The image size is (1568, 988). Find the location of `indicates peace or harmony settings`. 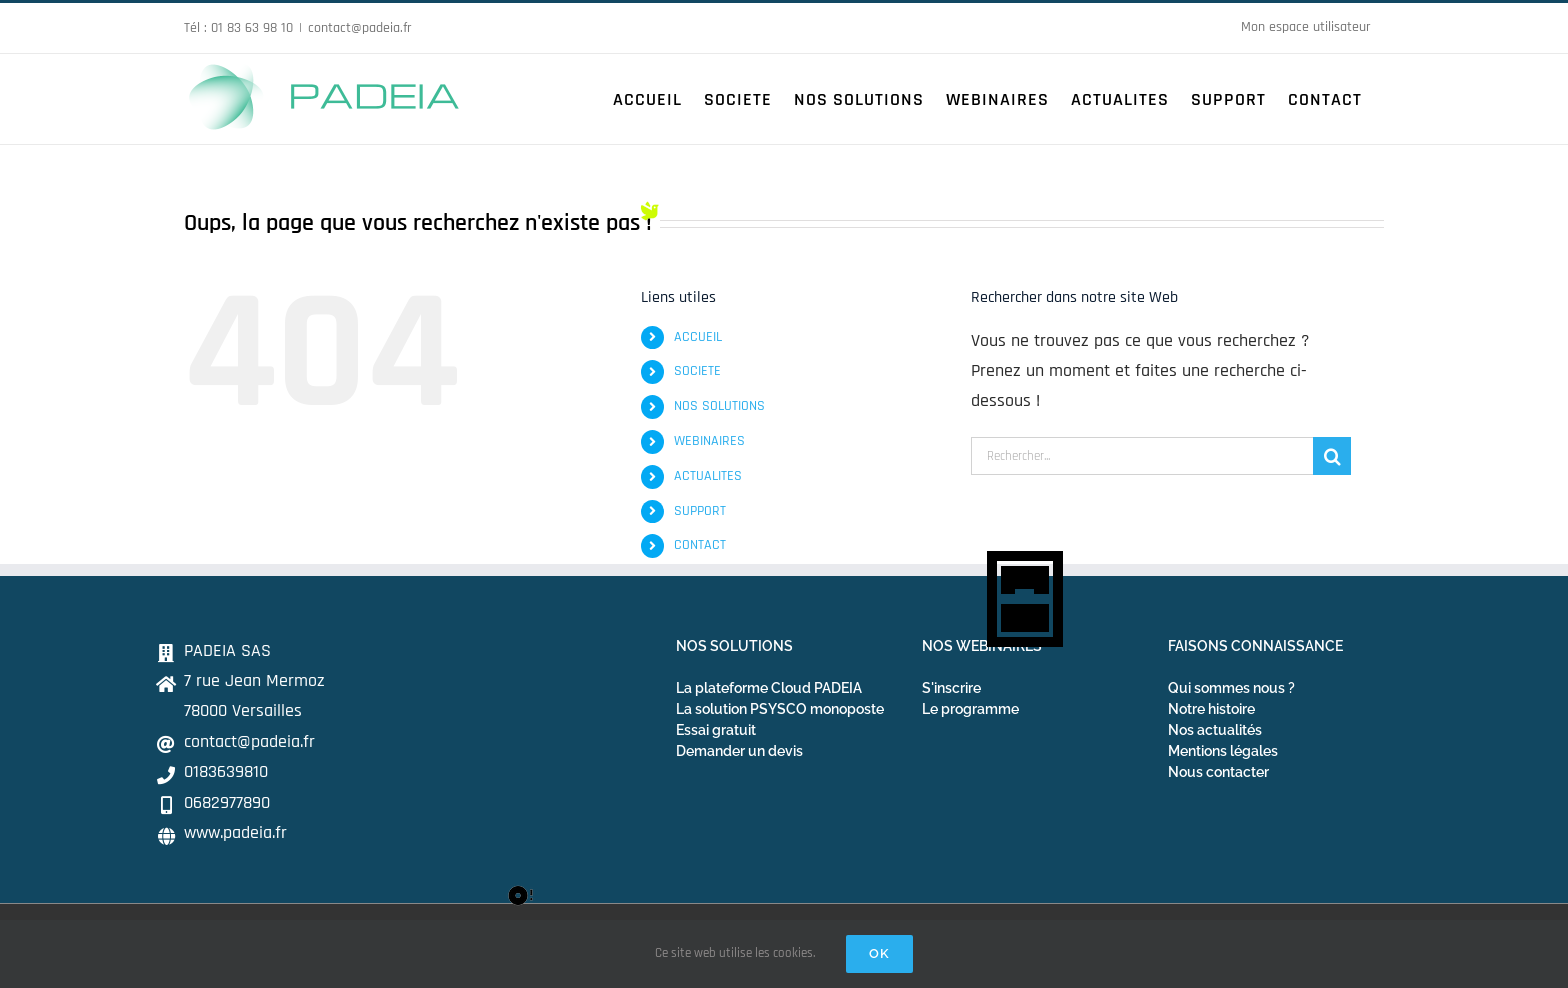

indicates peace or harmony settings is located at coordinates (649, 211).